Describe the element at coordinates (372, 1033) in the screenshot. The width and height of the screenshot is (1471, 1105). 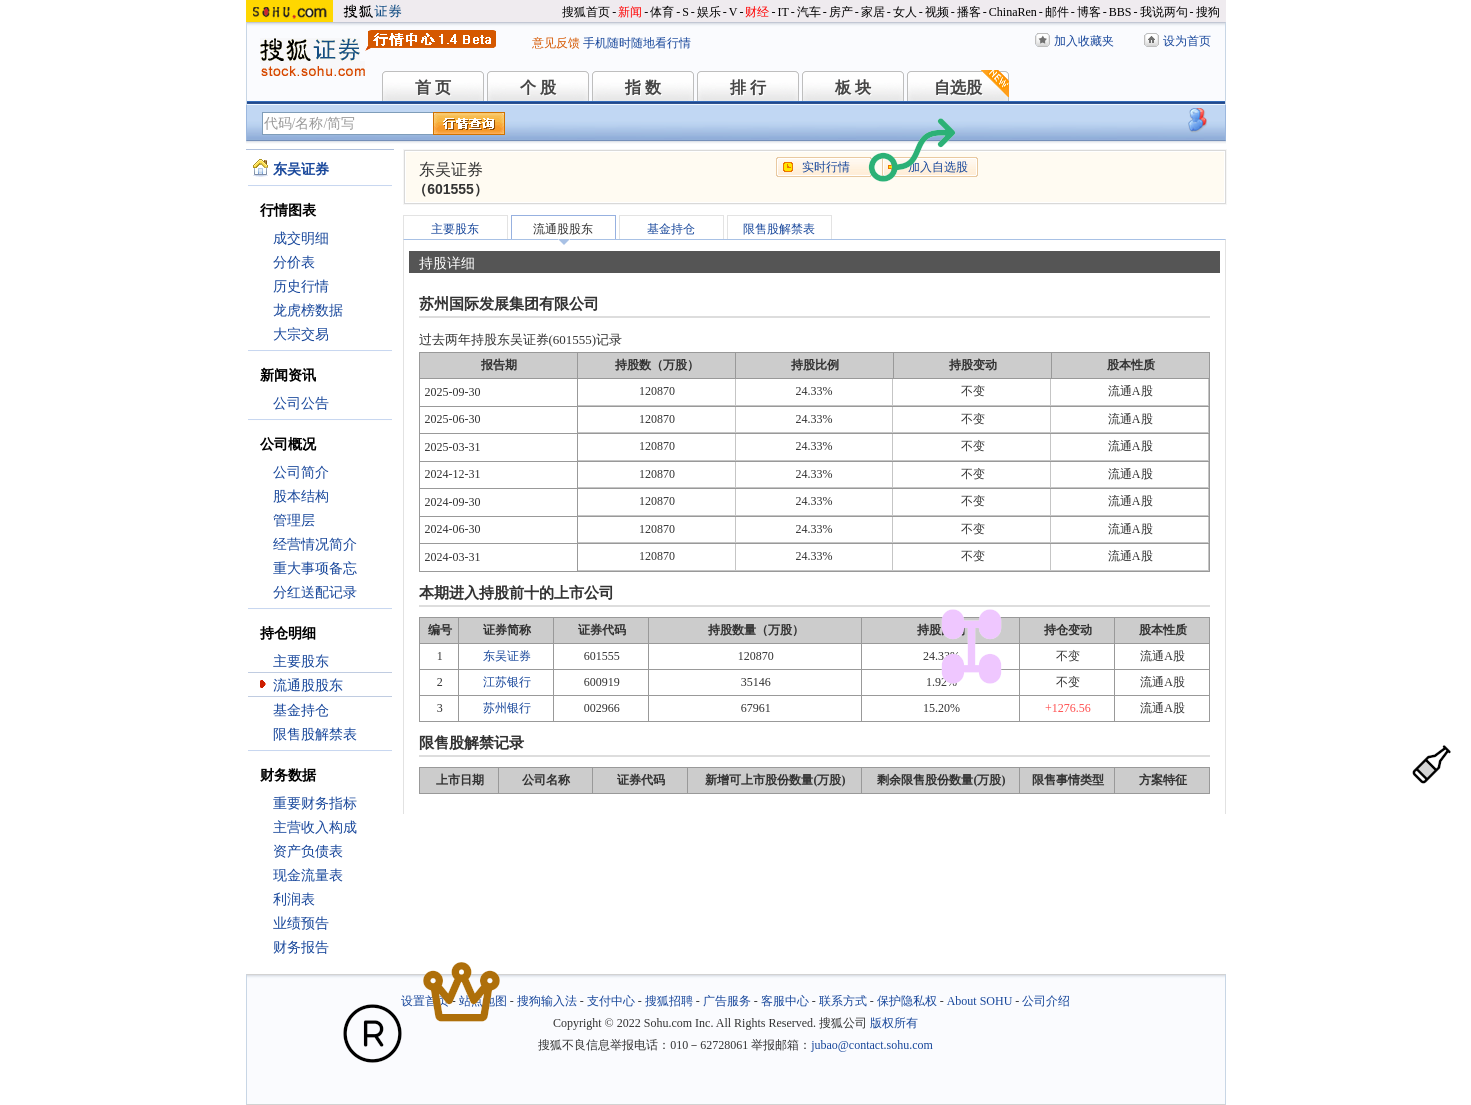
I see `indicates a registered trademark symbol` at that location.